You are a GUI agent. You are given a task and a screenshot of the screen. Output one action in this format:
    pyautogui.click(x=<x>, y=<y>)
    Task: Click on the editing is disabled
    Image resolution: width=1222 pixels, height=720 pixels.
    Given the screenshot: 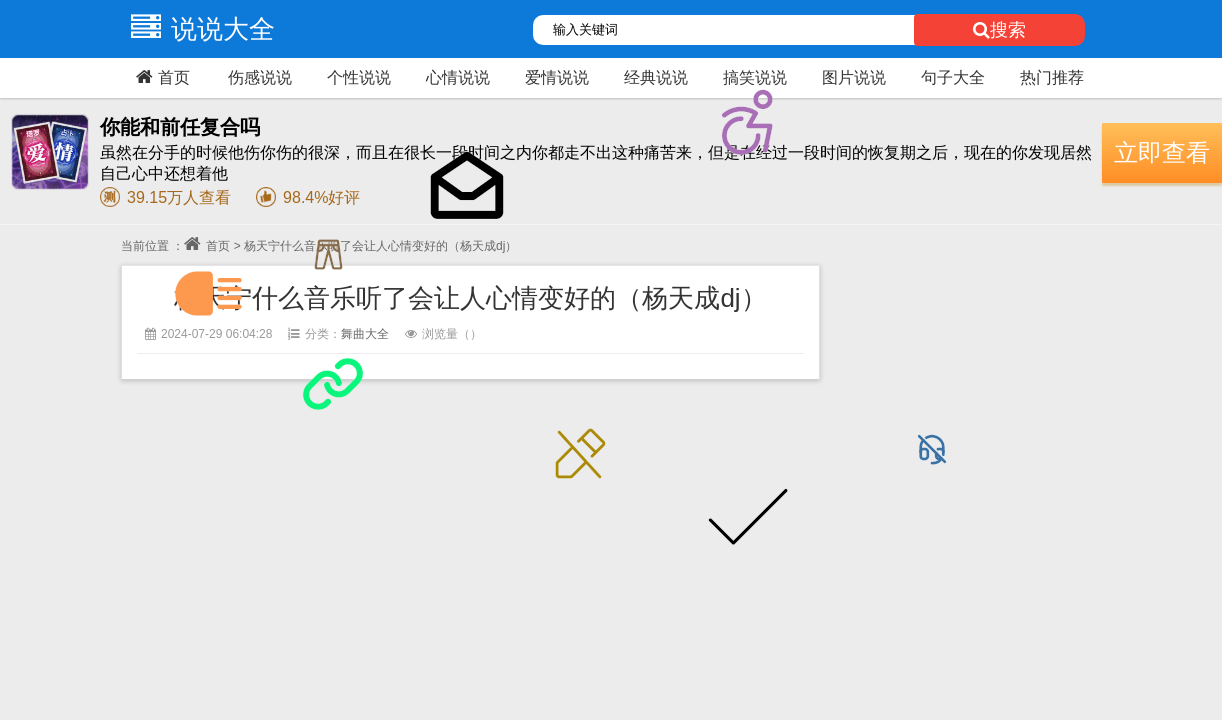 What is the action you would take?
    pyautogui.click(x=579, y=454)
    